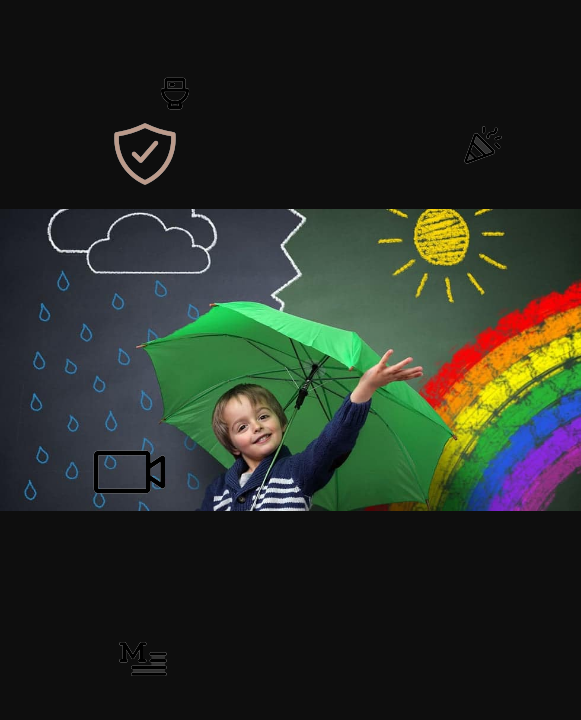  Describe the element at coordinates (481, 147) in the screenshot. I see `indicates a celebration or achievement` at that location.